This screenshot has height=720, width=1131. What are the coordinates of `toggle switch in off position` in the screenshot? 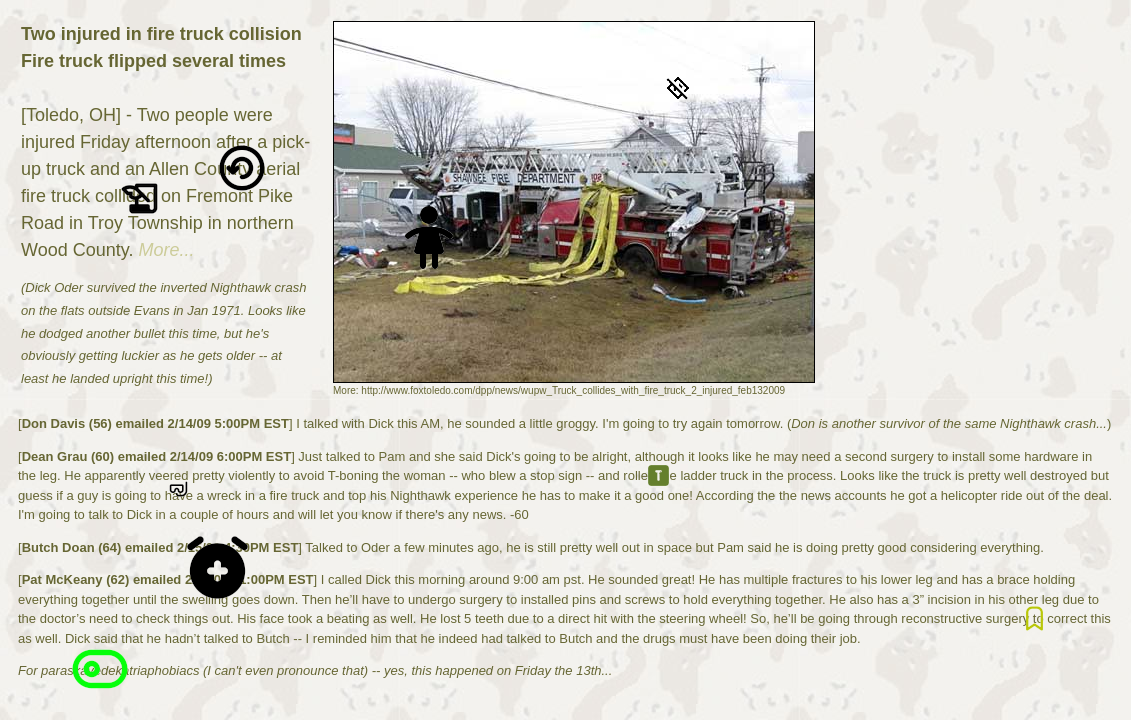 It's located at (100, 669).